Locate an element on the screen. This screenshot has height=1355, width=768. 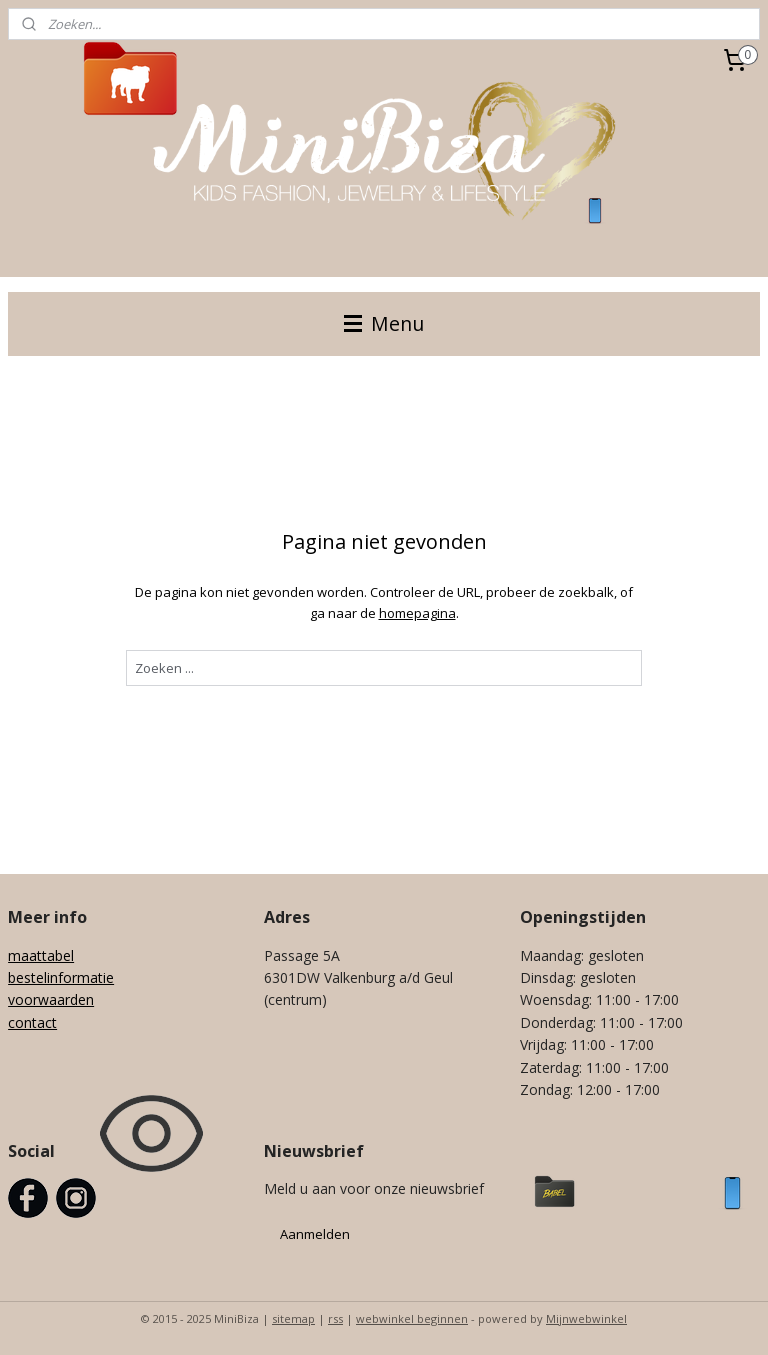
access visibility or display settings is located at coordinates (151, 1133).